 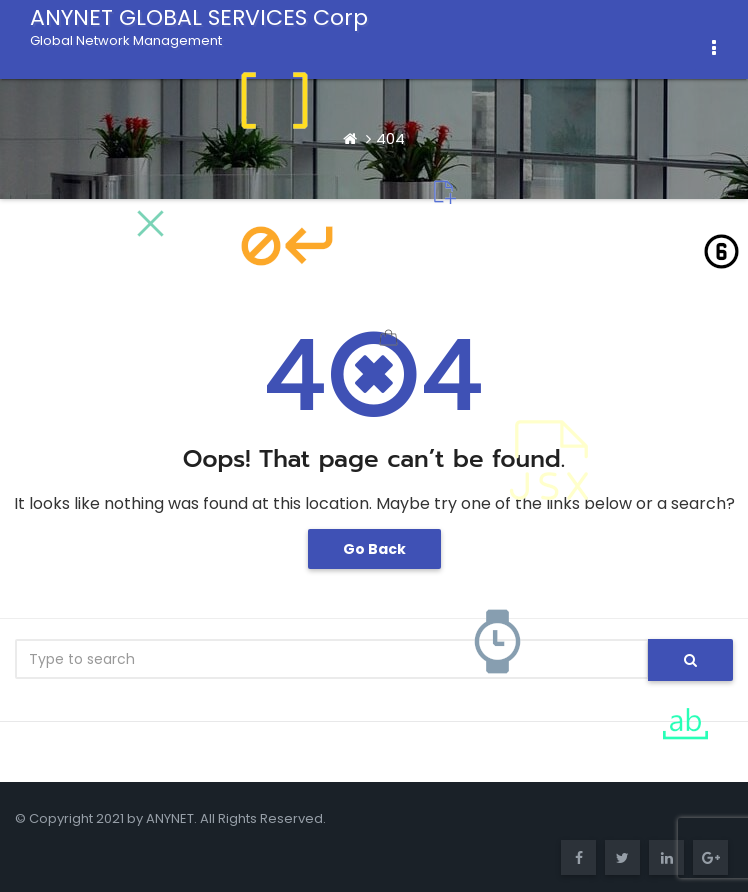 I want to click on disable automatic line wrapping in editor, so click(x=287, y=246).